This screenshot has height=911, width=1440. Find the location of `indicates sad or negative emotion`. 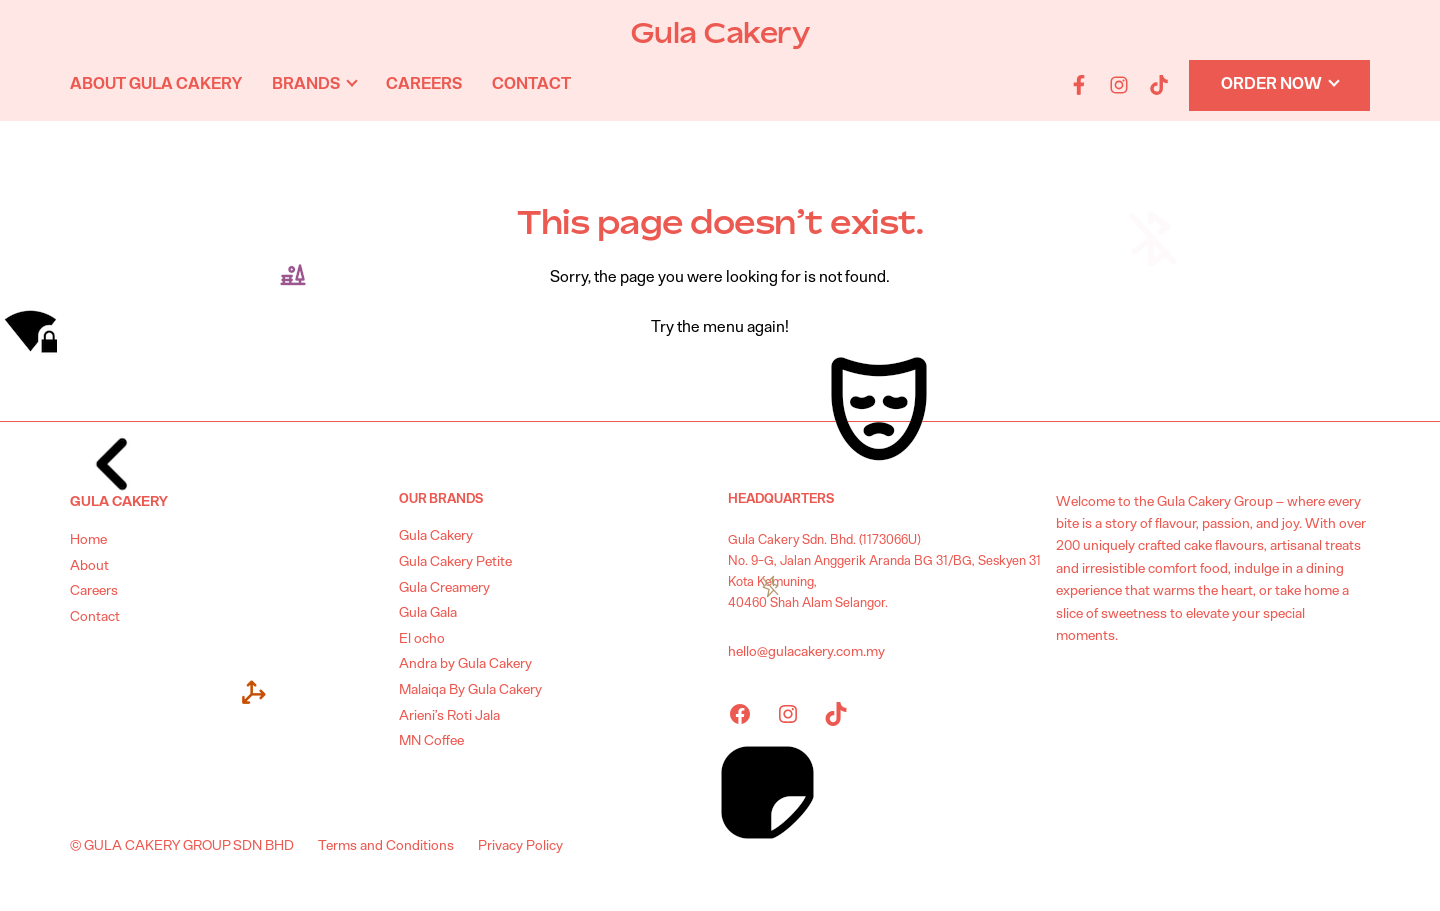

indicates sad or negative emotion is located at coordinates (879, 405).